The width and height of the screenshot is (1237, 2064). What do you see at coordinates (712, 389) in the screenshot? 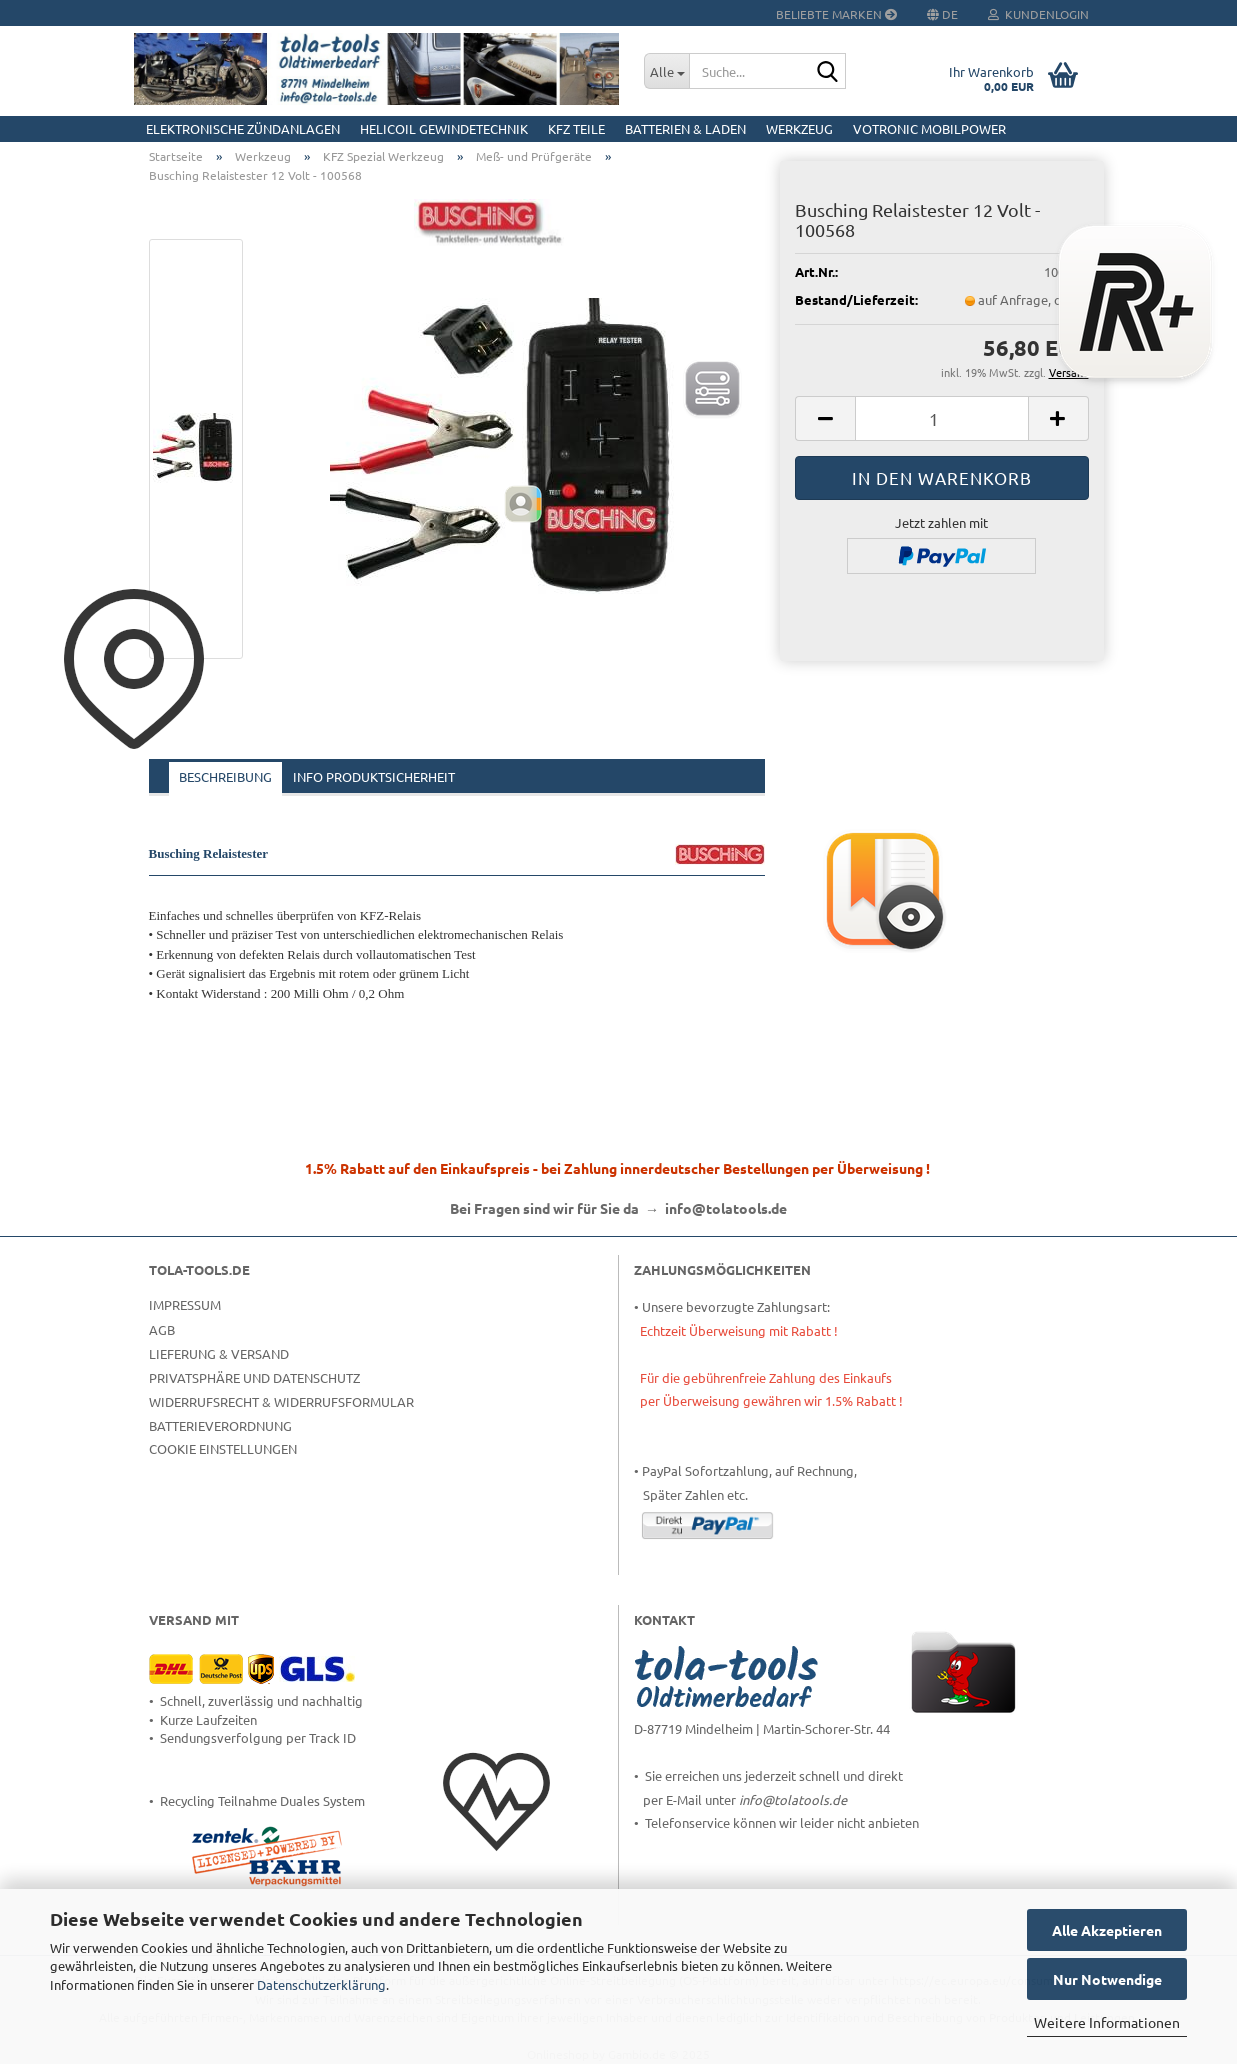
I see `open interface design preferences` at bounding box center [712, 389].